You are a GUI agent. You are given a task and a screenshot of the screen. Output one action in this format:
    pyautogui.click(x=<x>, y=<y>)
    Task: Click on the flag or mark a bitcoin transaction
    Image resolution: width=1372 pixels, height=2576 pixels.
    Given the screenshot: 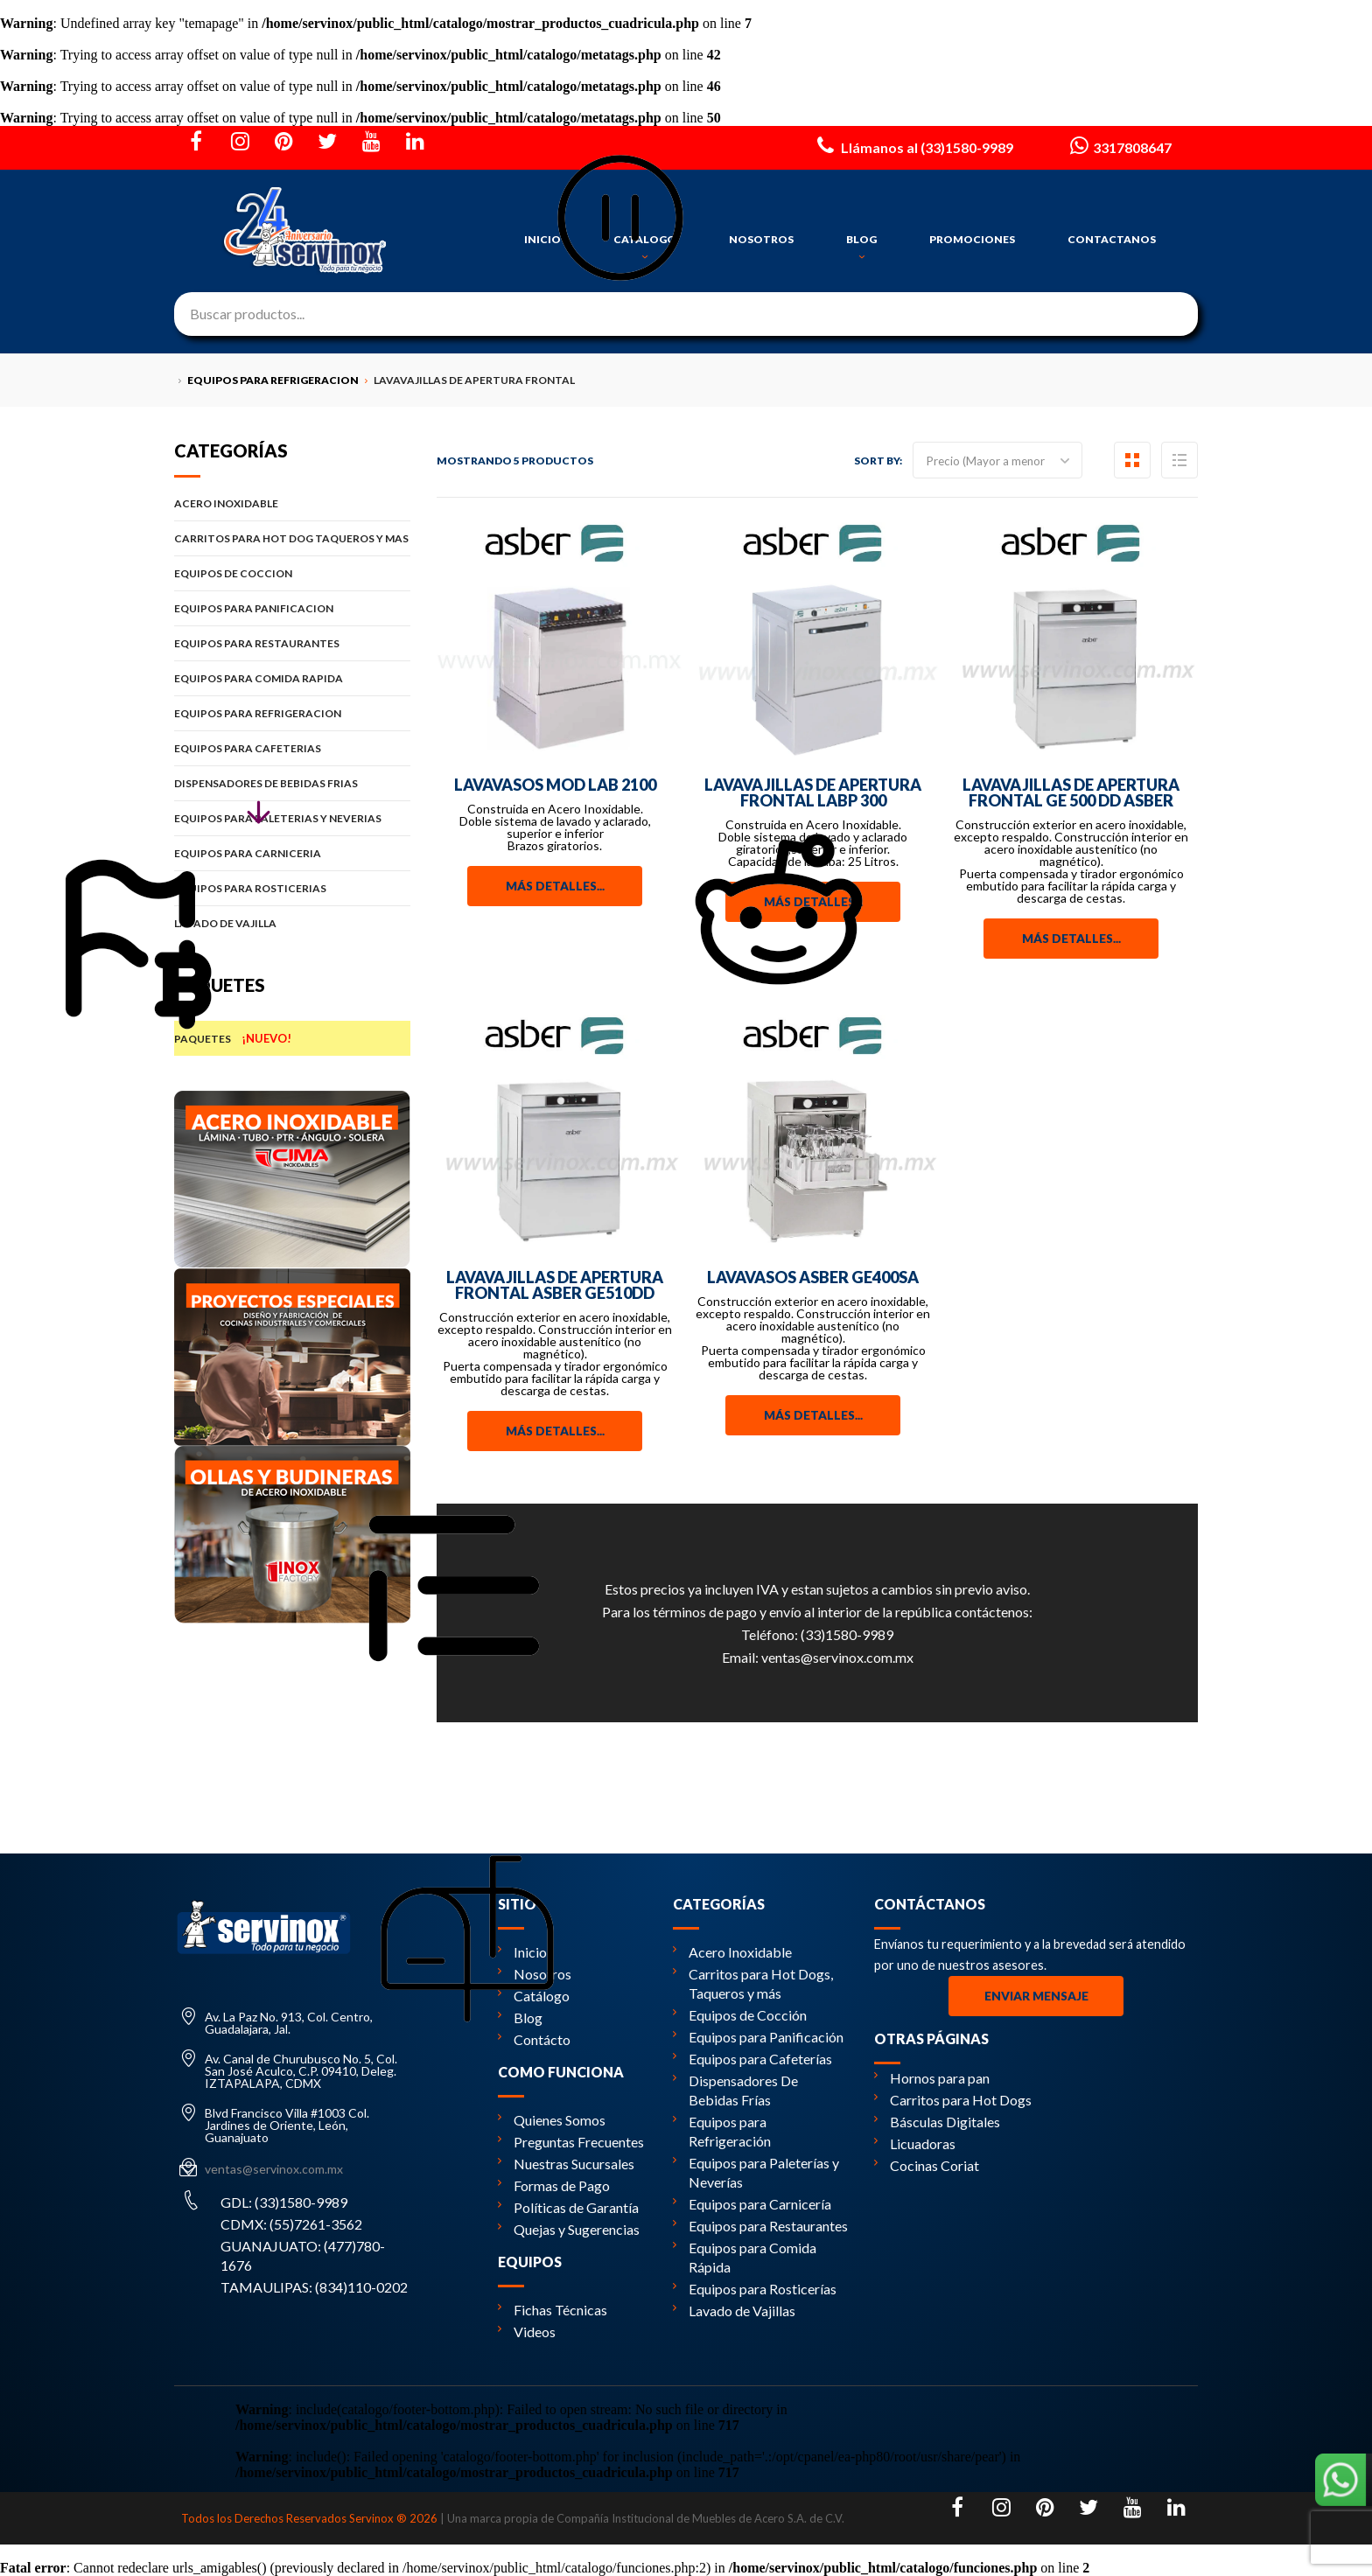 What is the action you would take?
    pyautogui.click(x=130, y=936)
    